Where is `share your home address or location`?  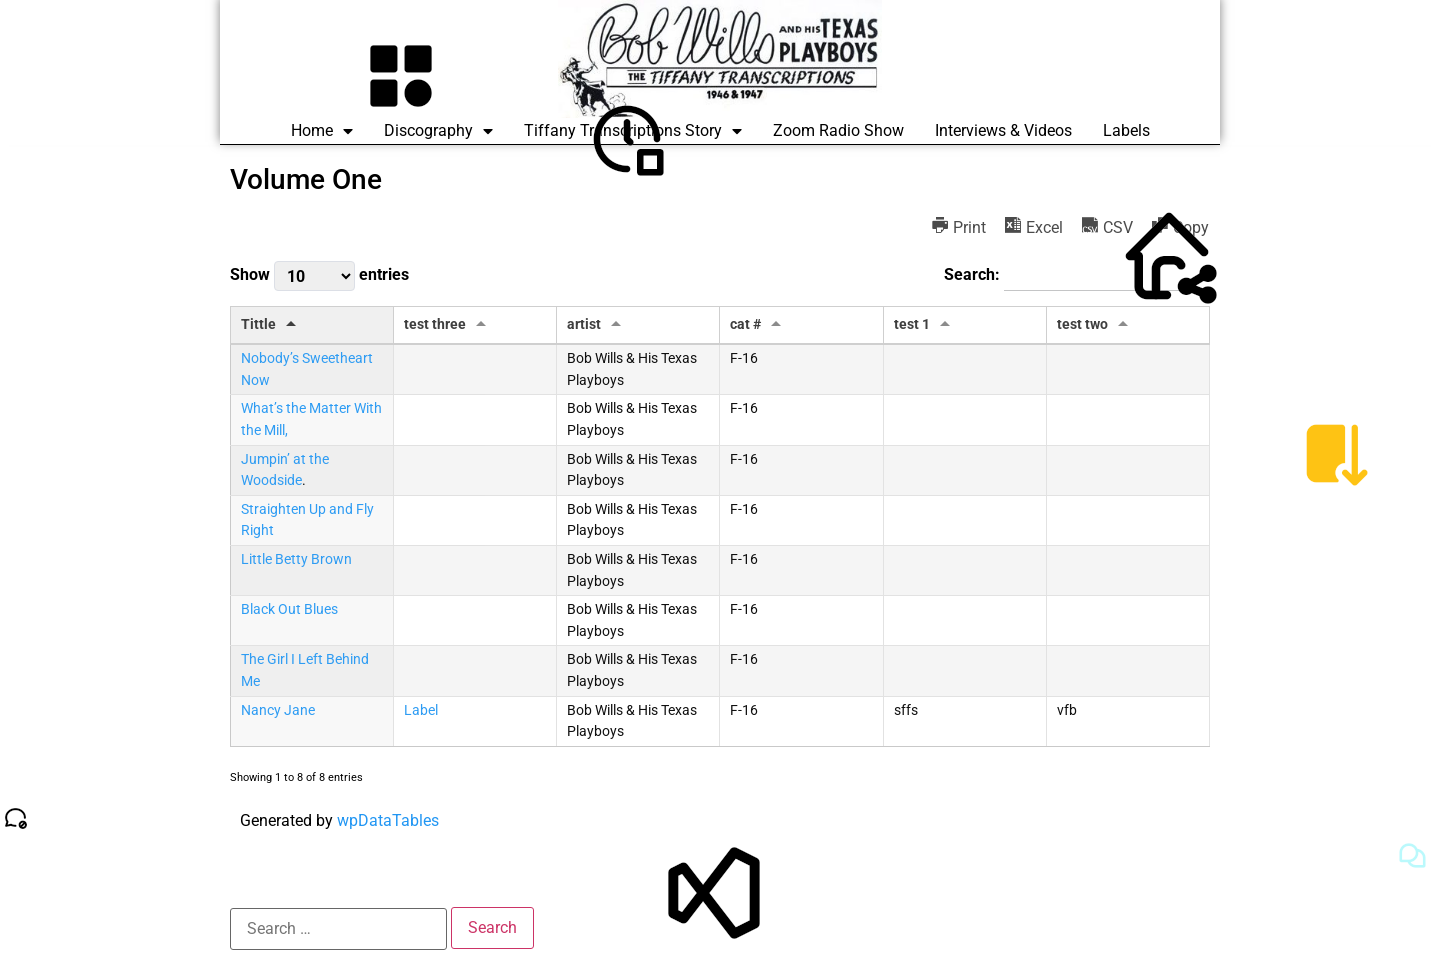
share your home address or location is located at coordinates (1169, 256).